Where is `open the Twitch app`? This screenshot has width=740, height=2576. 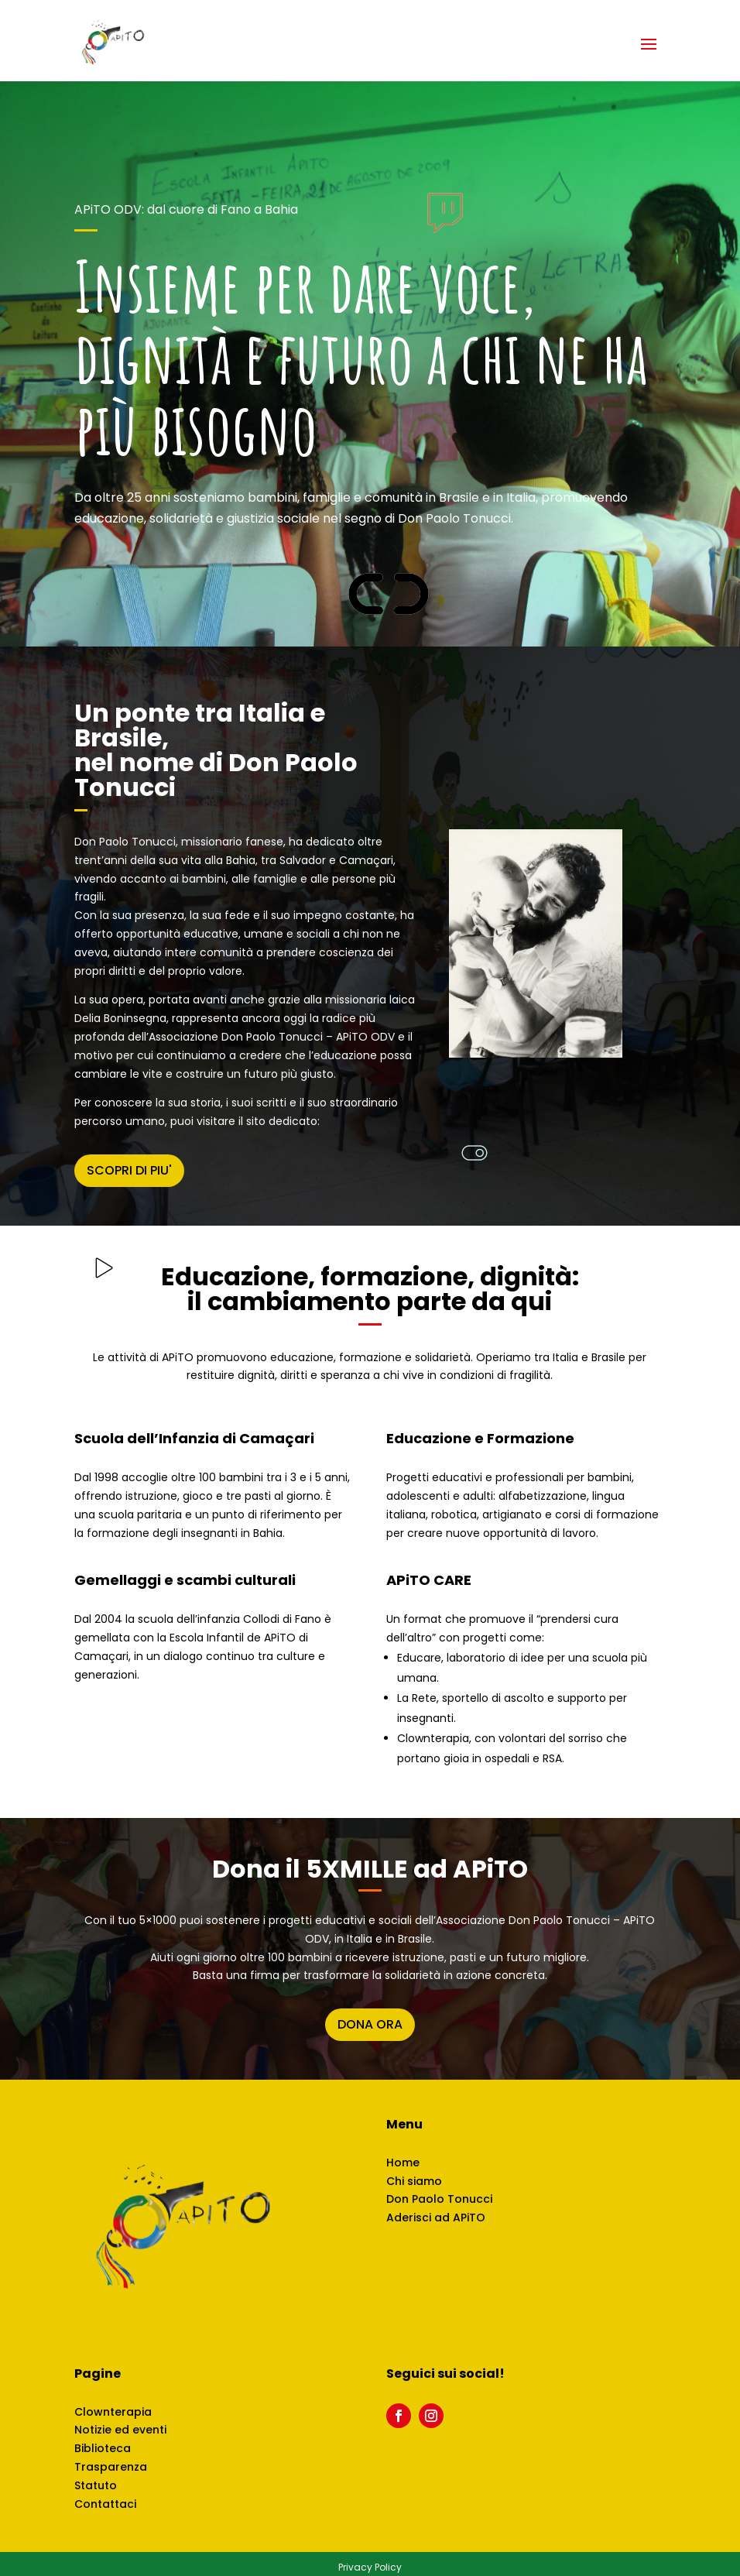
open the Twitch app is located at coordinates (445, 211).